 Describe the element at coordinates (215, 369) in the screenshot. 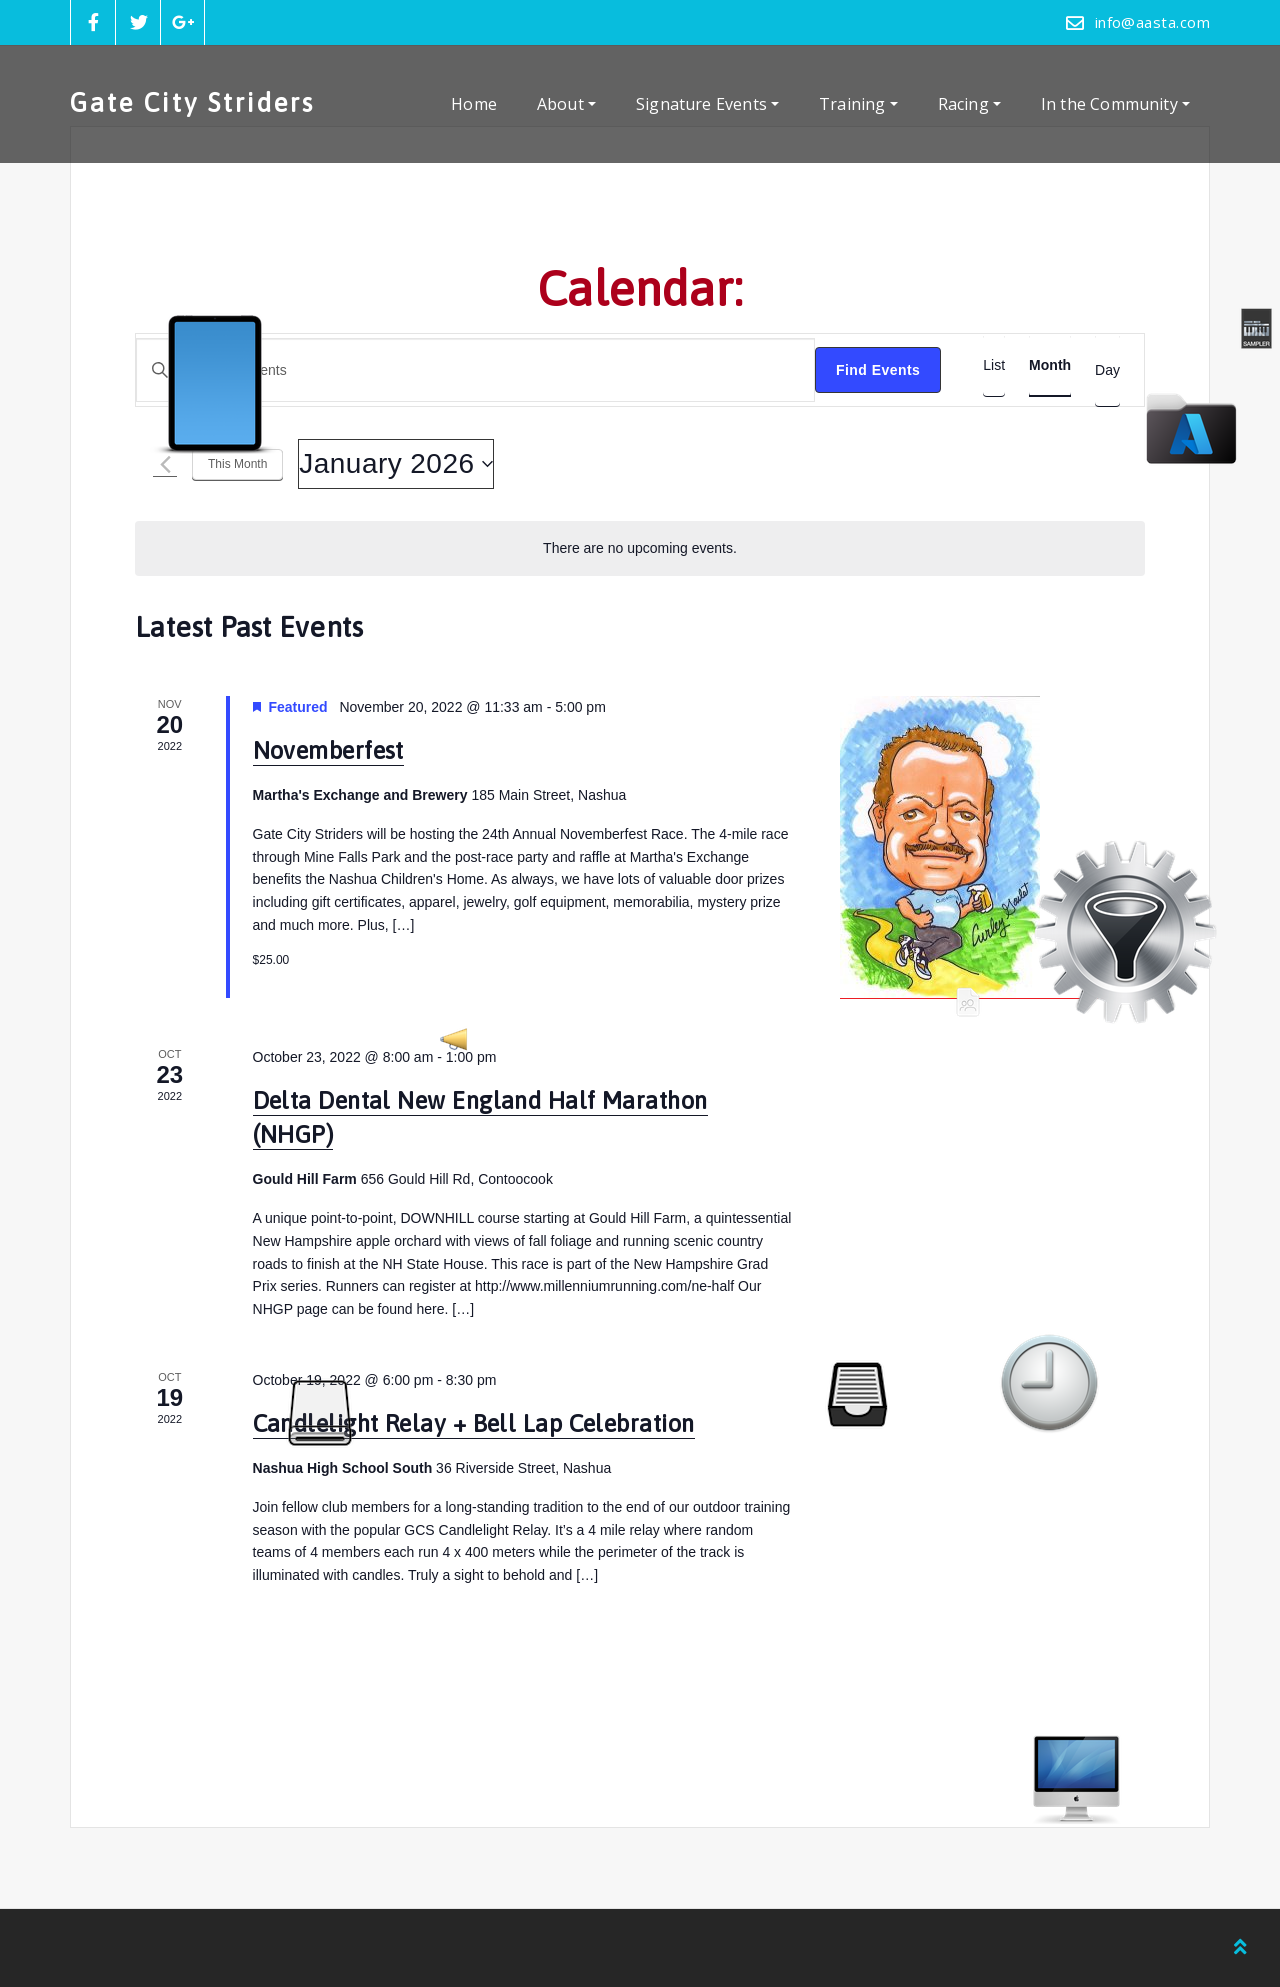

I see `iPad Mini device icon` at that location.